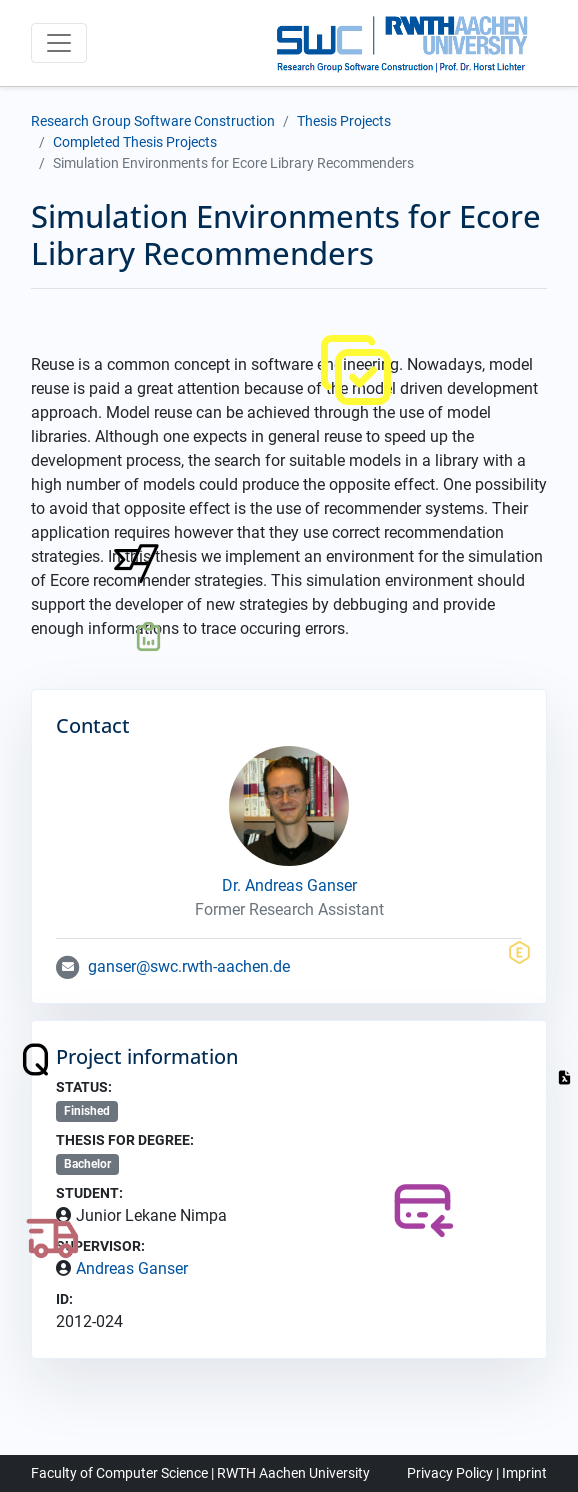 The width and height of the screenshot is (578, 1492). I want to click on track your delivery status, so click(53, 1238).